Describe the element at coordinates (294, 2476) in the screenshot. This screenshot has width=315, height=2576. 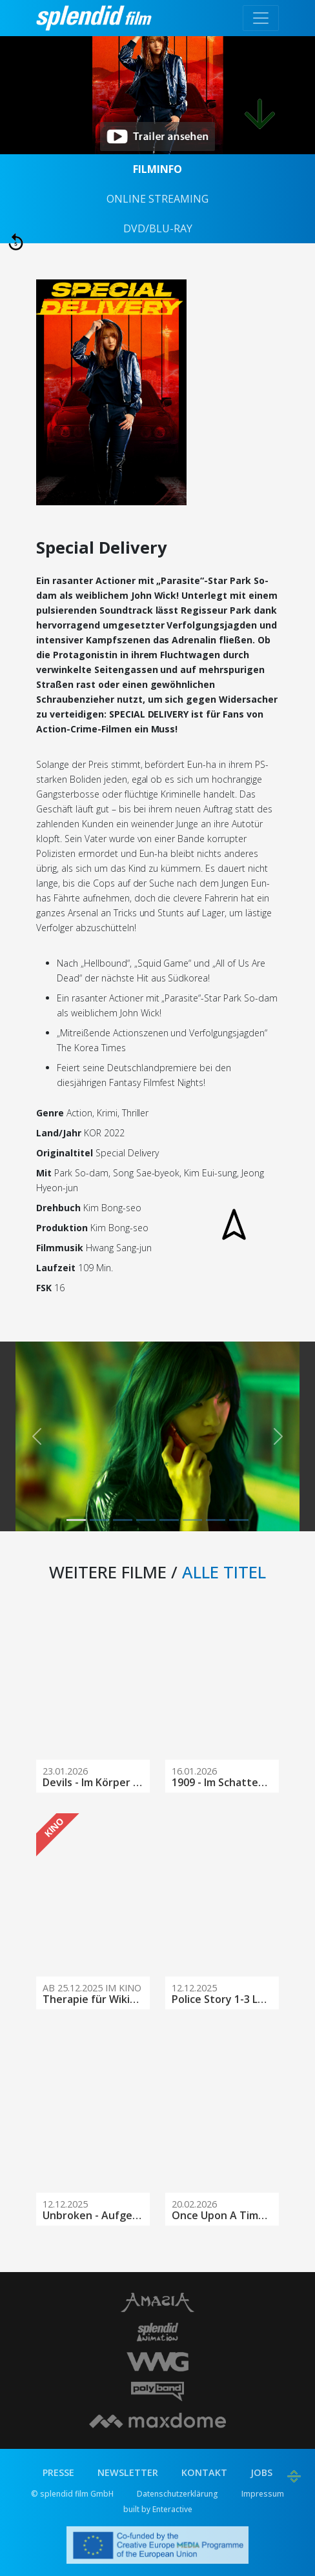
I see `adjust horizontal divider position` at that location.